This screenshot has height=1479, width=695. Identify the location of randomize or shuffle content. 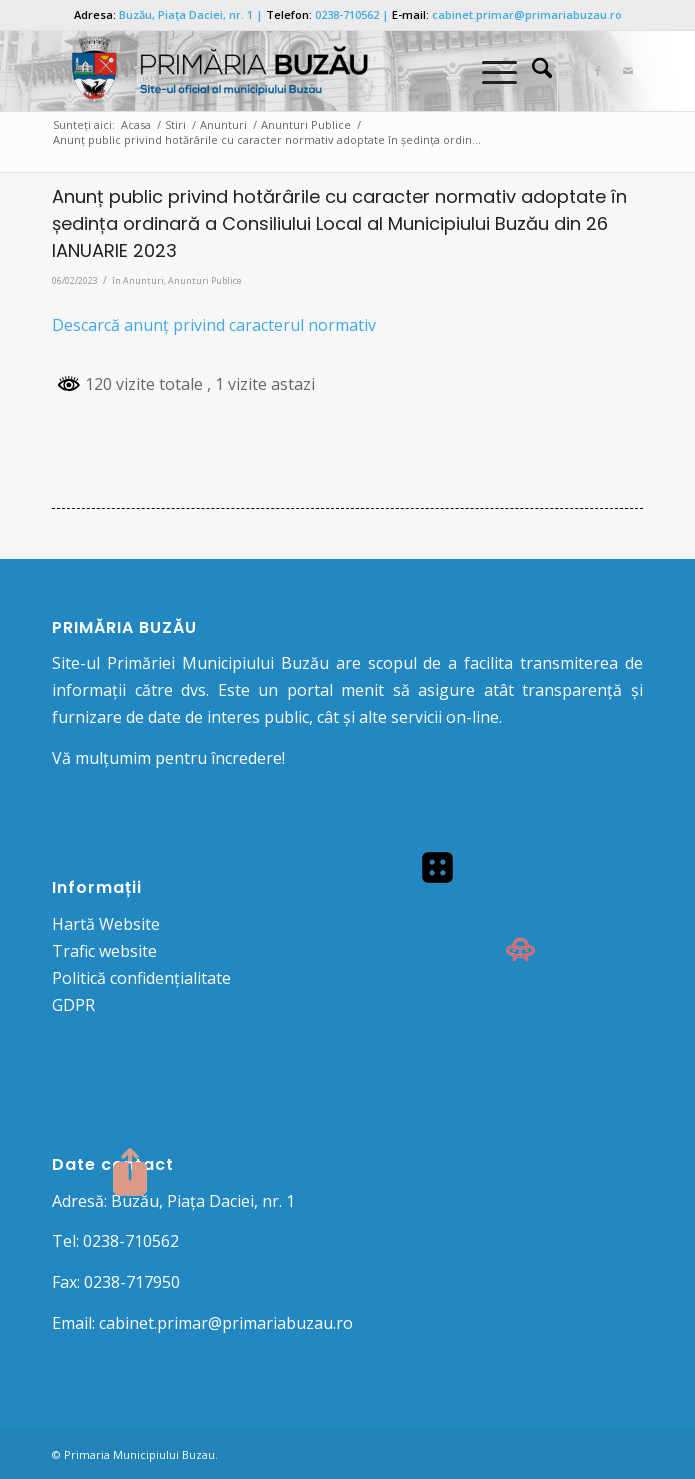
(437, 867).